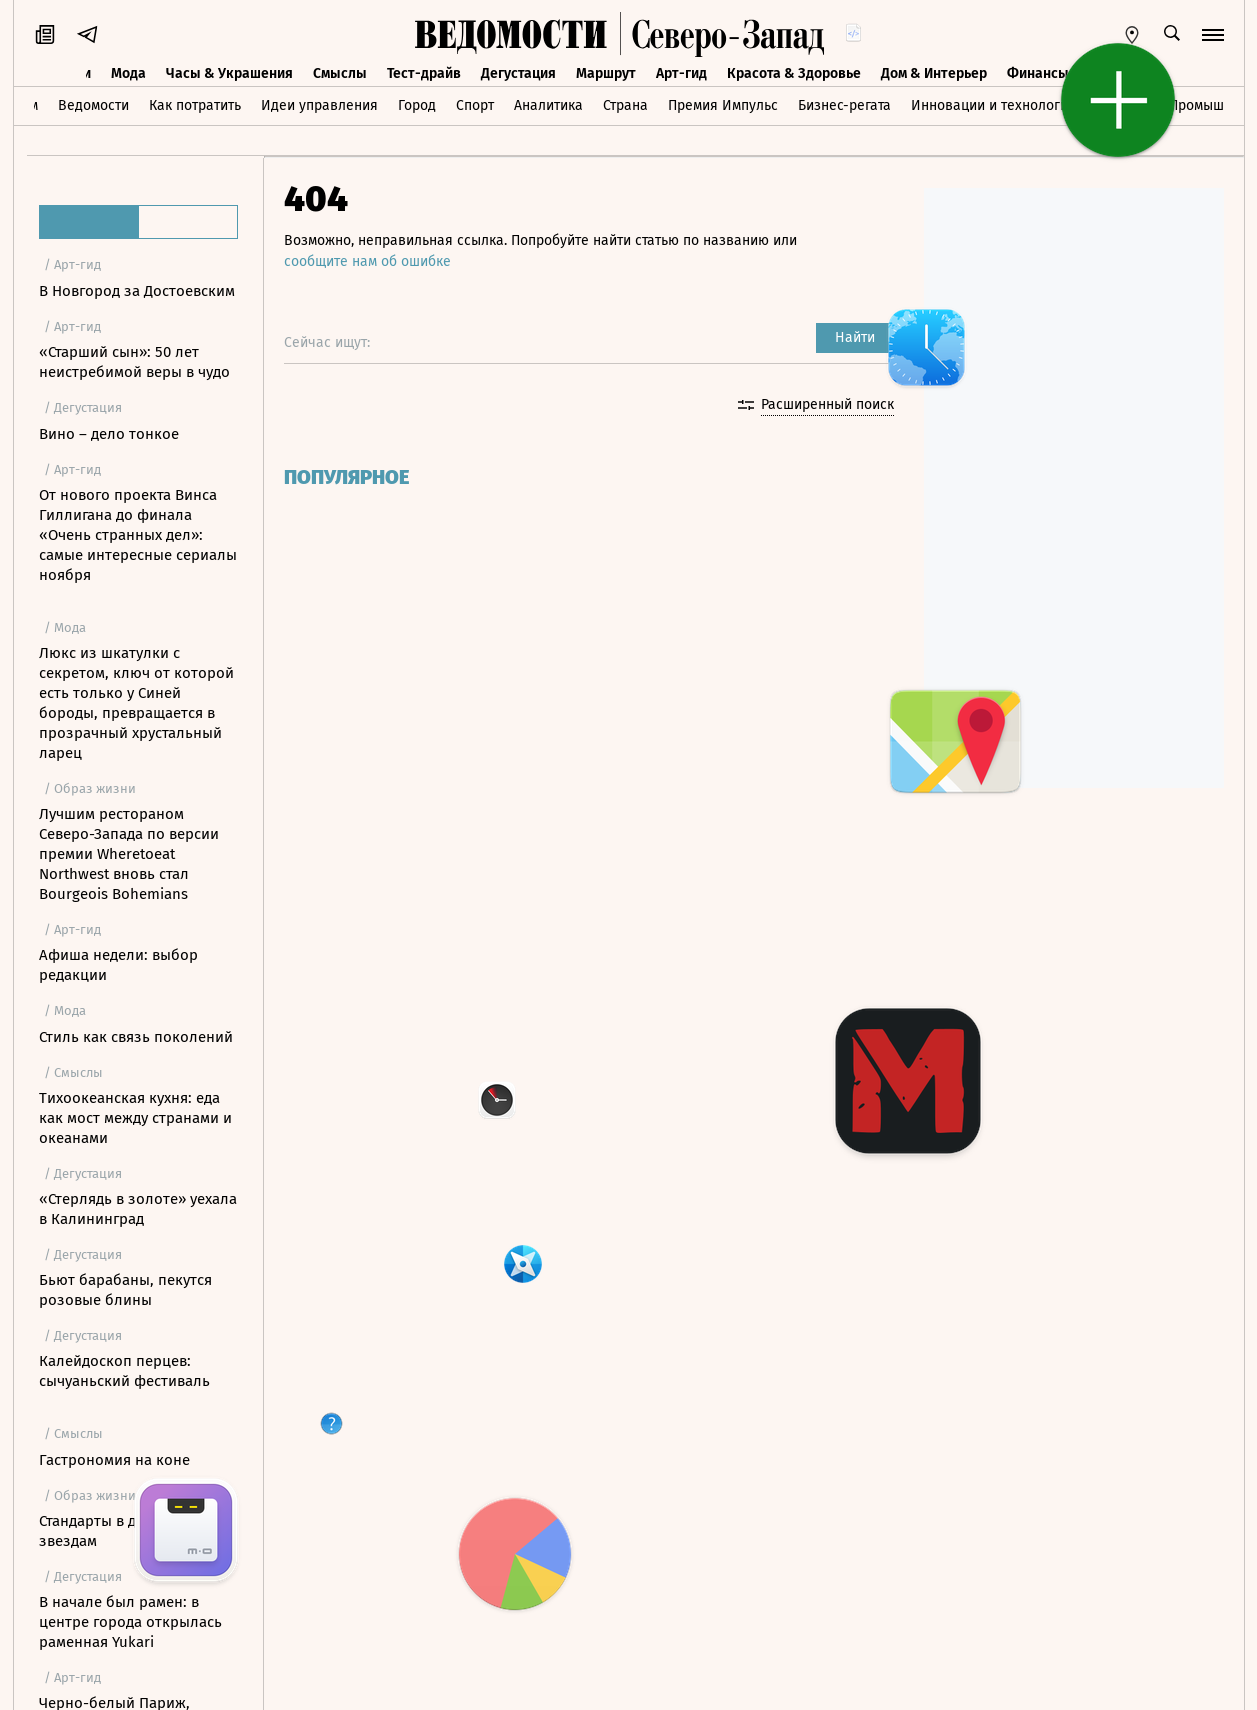 The image size is (1257, 1710). I want to click on open network time protocol settings, so click(926, 347).